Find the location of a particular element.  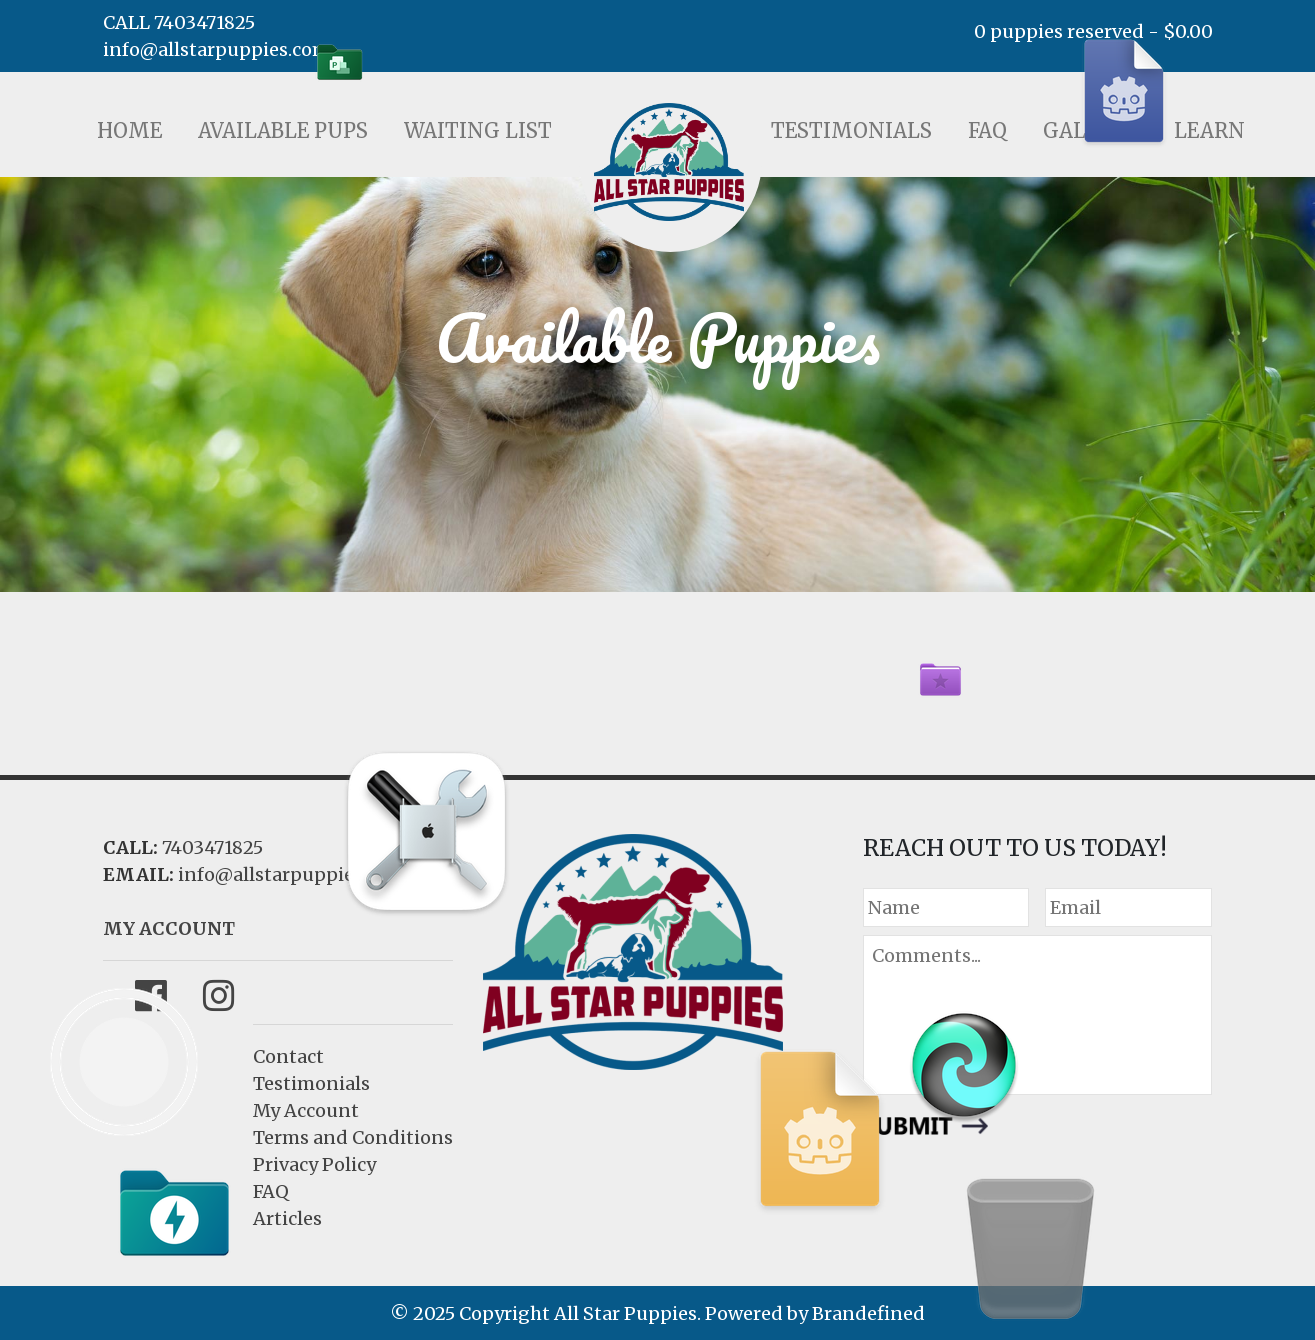

open your bookmarked or favorite files folder is located at coordinates (940, 679).